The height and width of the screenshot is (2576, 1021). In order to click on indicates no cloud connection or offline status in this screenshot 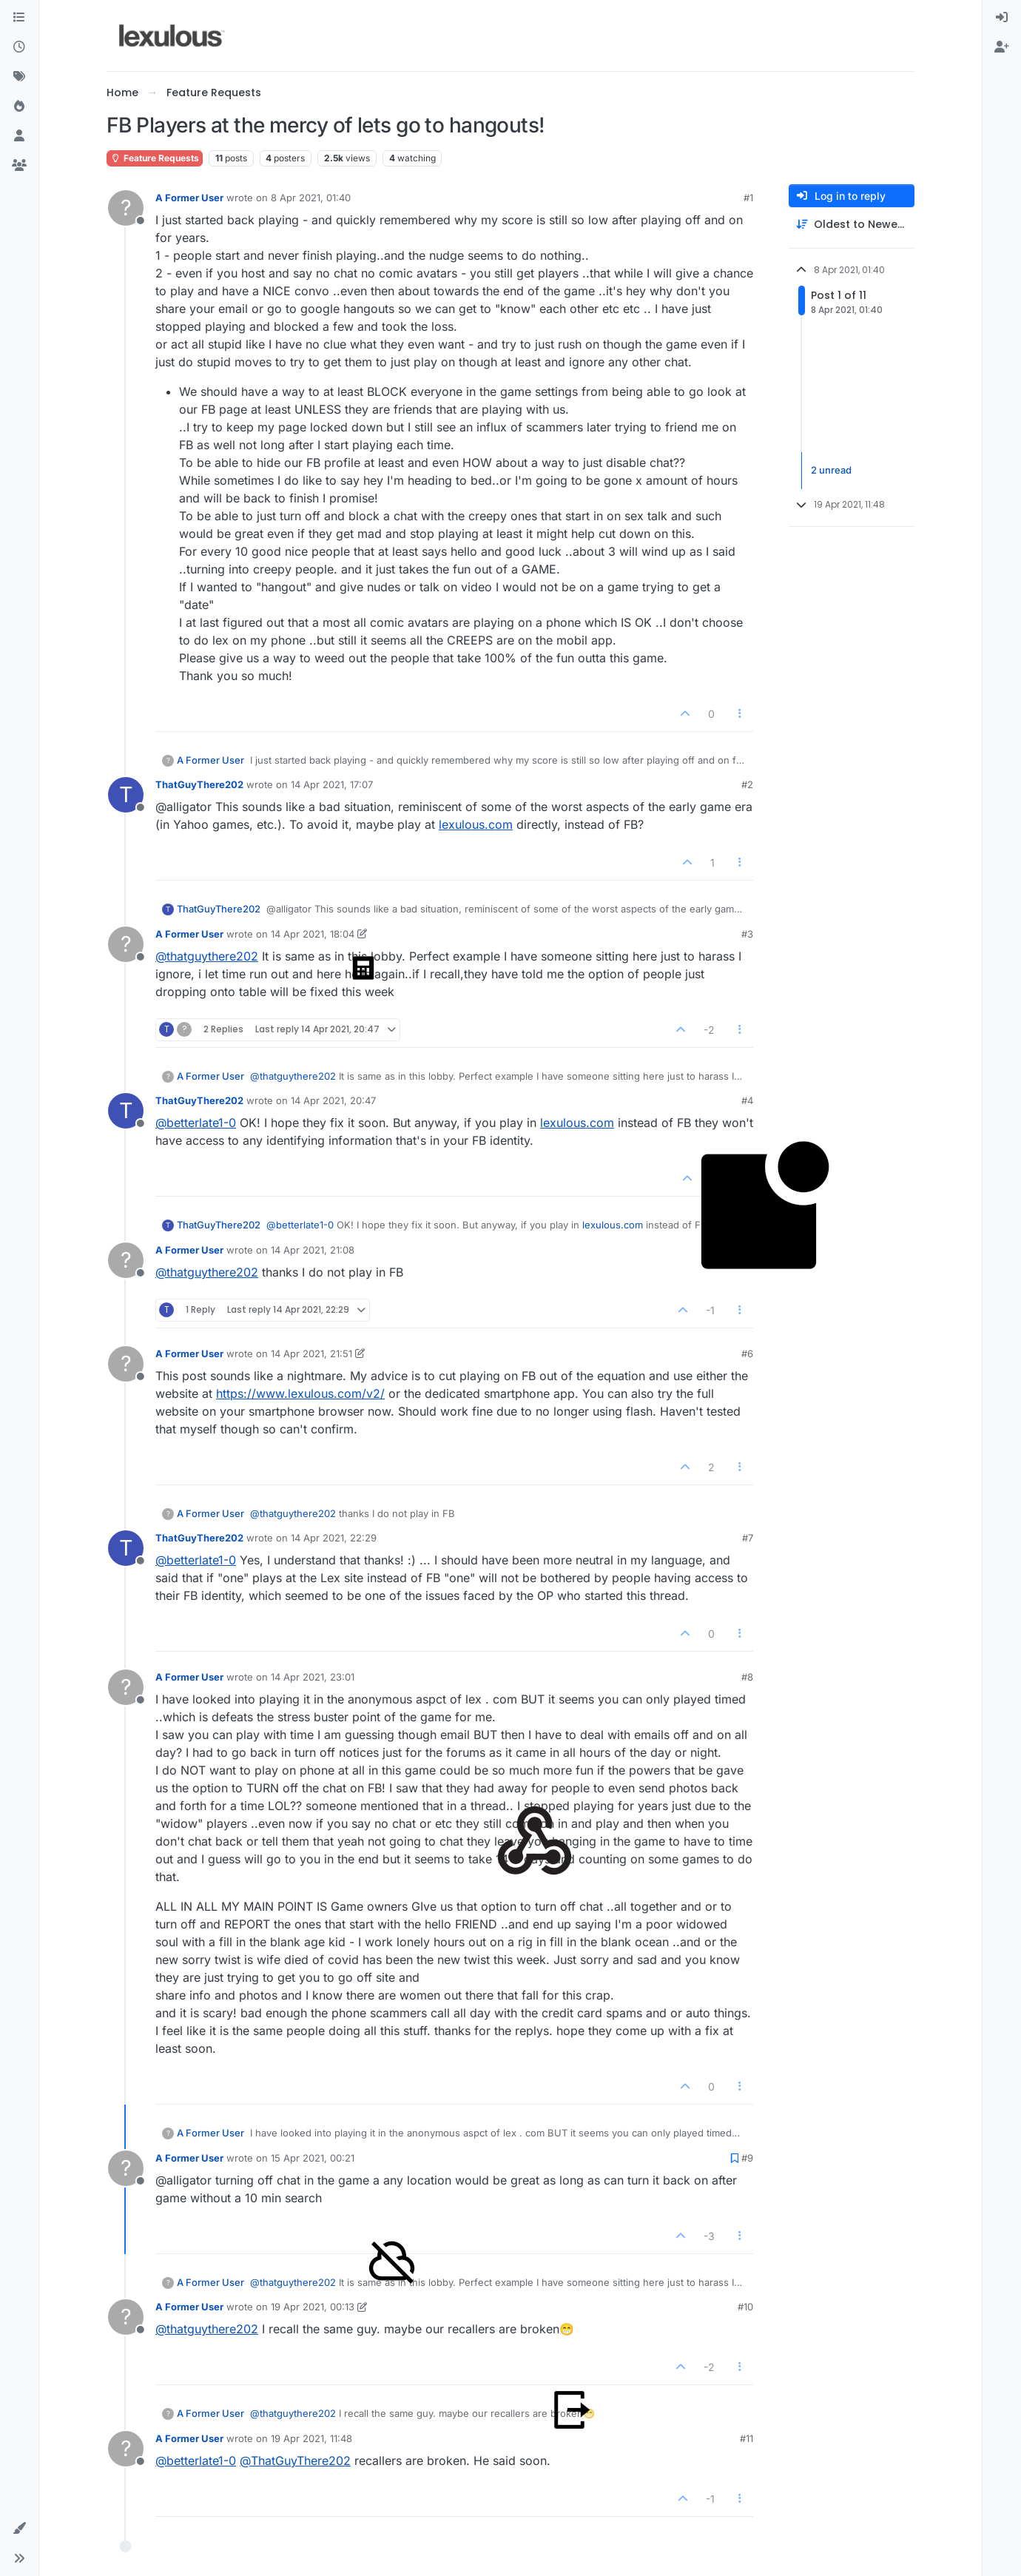, I will do `click(391, 2261)`.